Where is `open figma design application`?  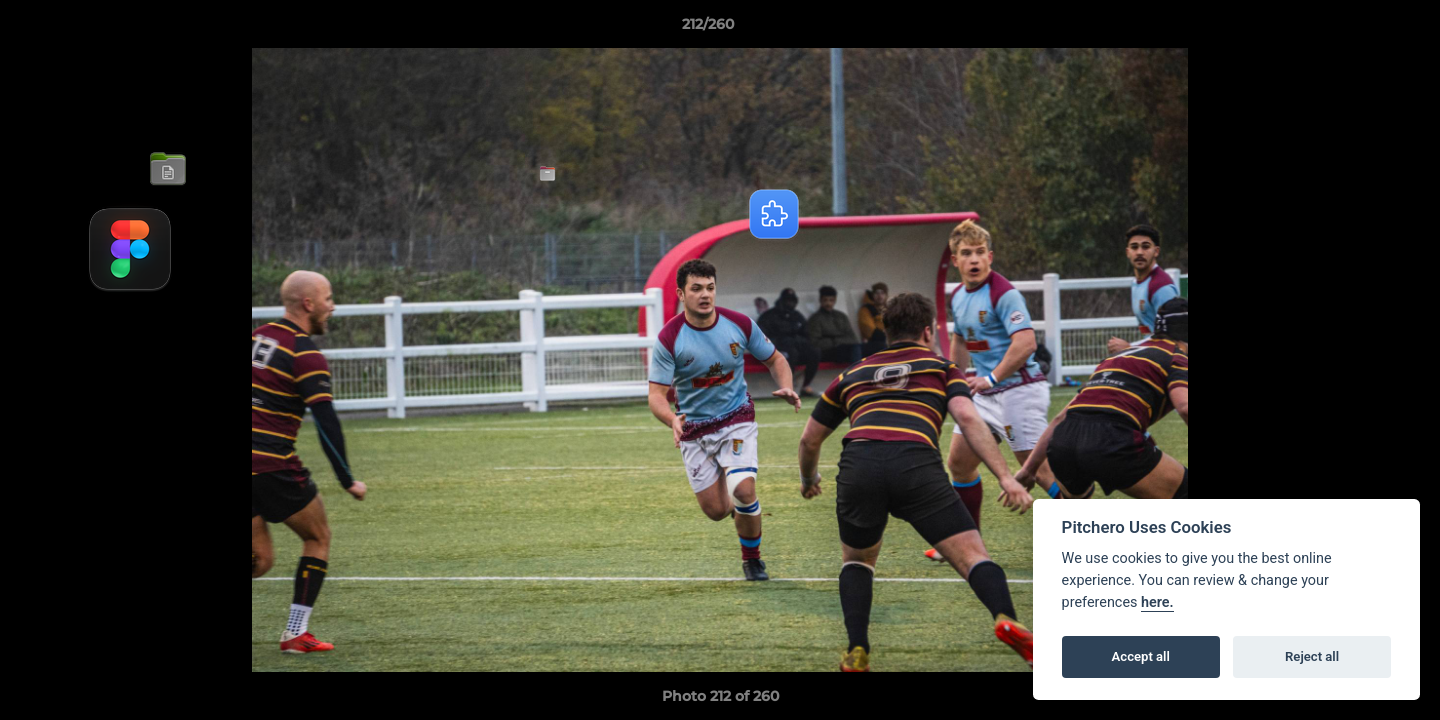
open figma design application is located at coordinates (130, 249).